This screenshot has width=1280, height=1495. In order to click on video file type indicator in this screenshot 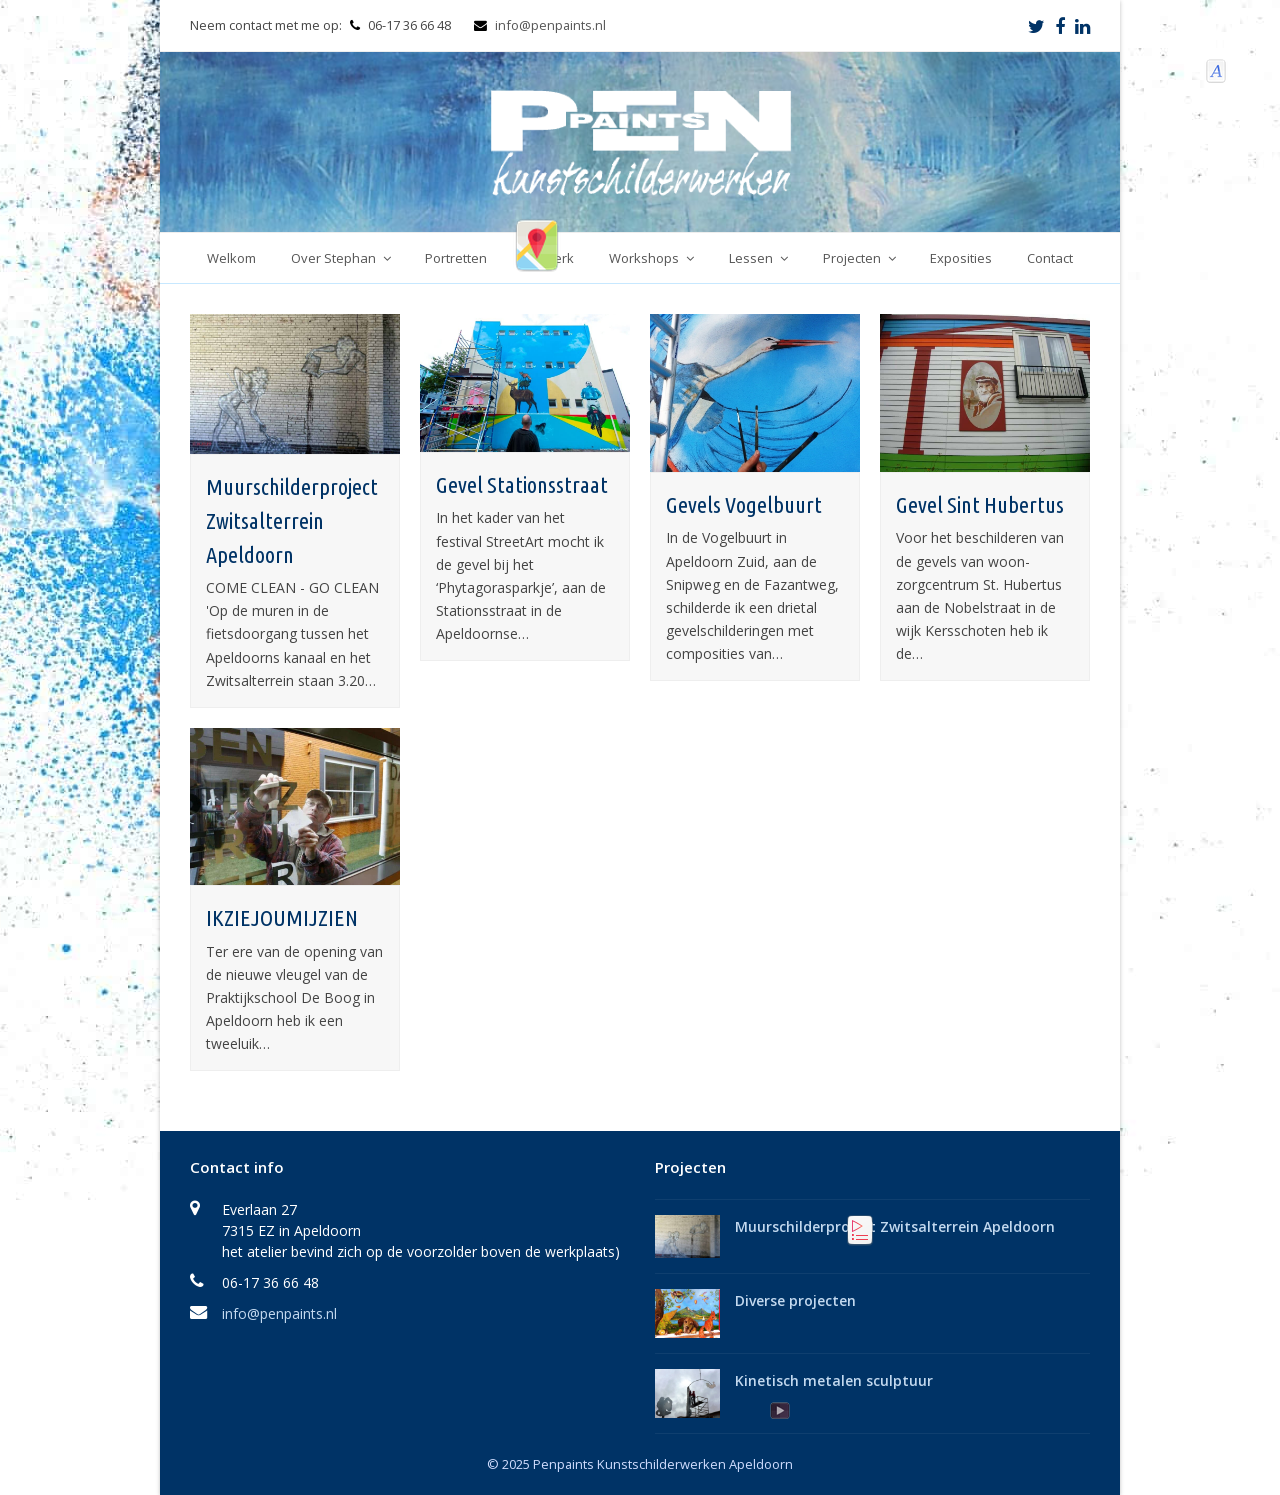, I will do `click(780, 1410)`.